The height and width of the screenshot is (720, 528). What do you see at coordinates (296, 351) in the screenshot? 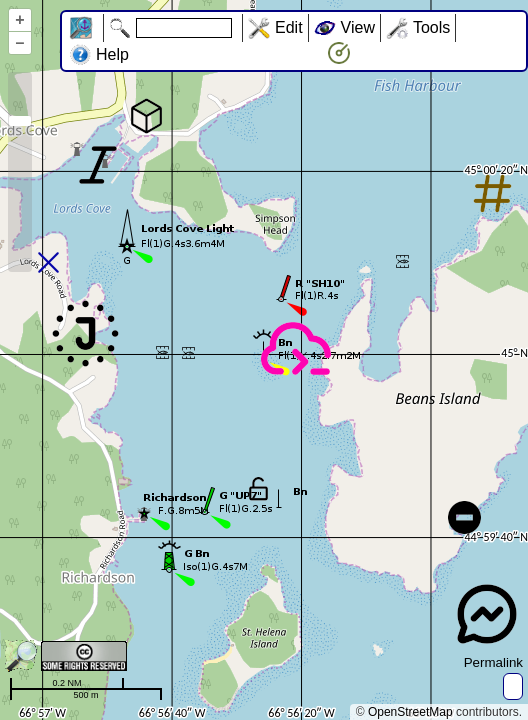
I see `access cloud-based AI agent or assistant` at bounding box center [296, 351].